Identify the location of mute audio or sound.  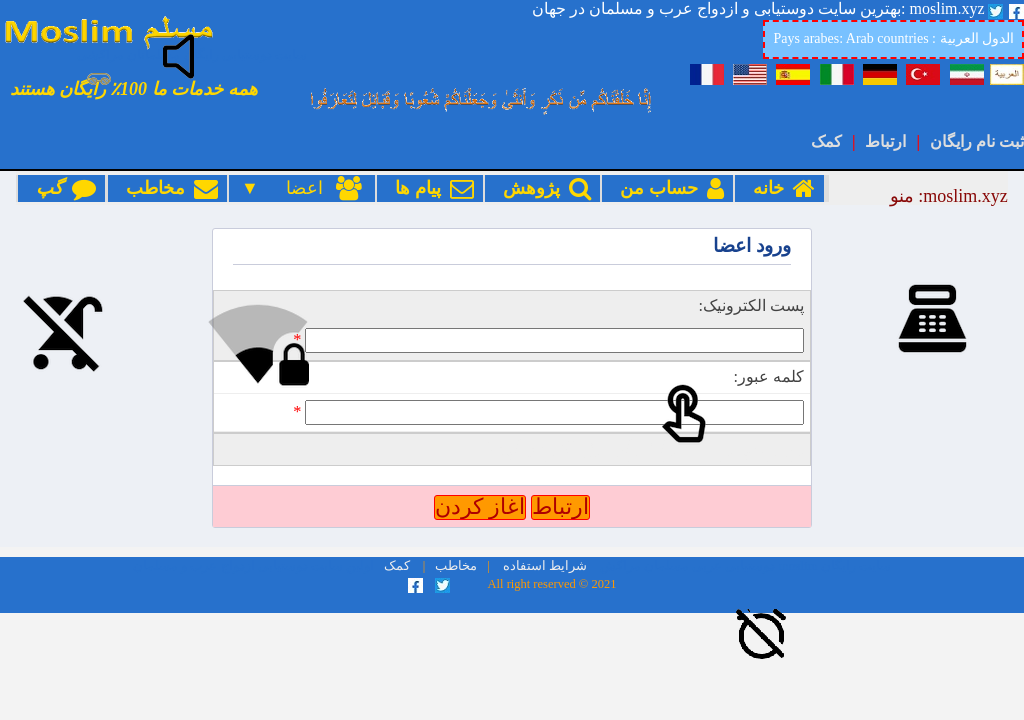
(178, 56).